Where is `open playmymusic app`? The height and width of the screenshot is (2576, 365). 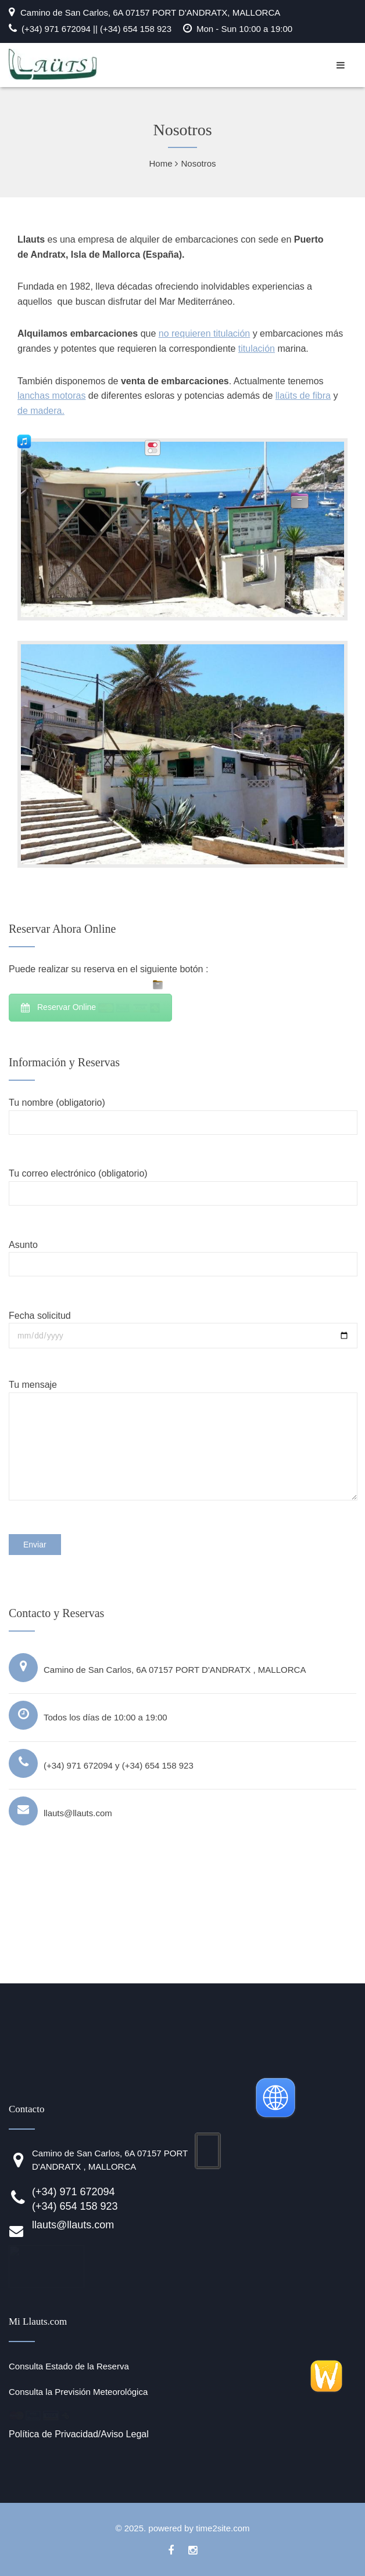 open playmymusic app is located at coordinates (24, 441).